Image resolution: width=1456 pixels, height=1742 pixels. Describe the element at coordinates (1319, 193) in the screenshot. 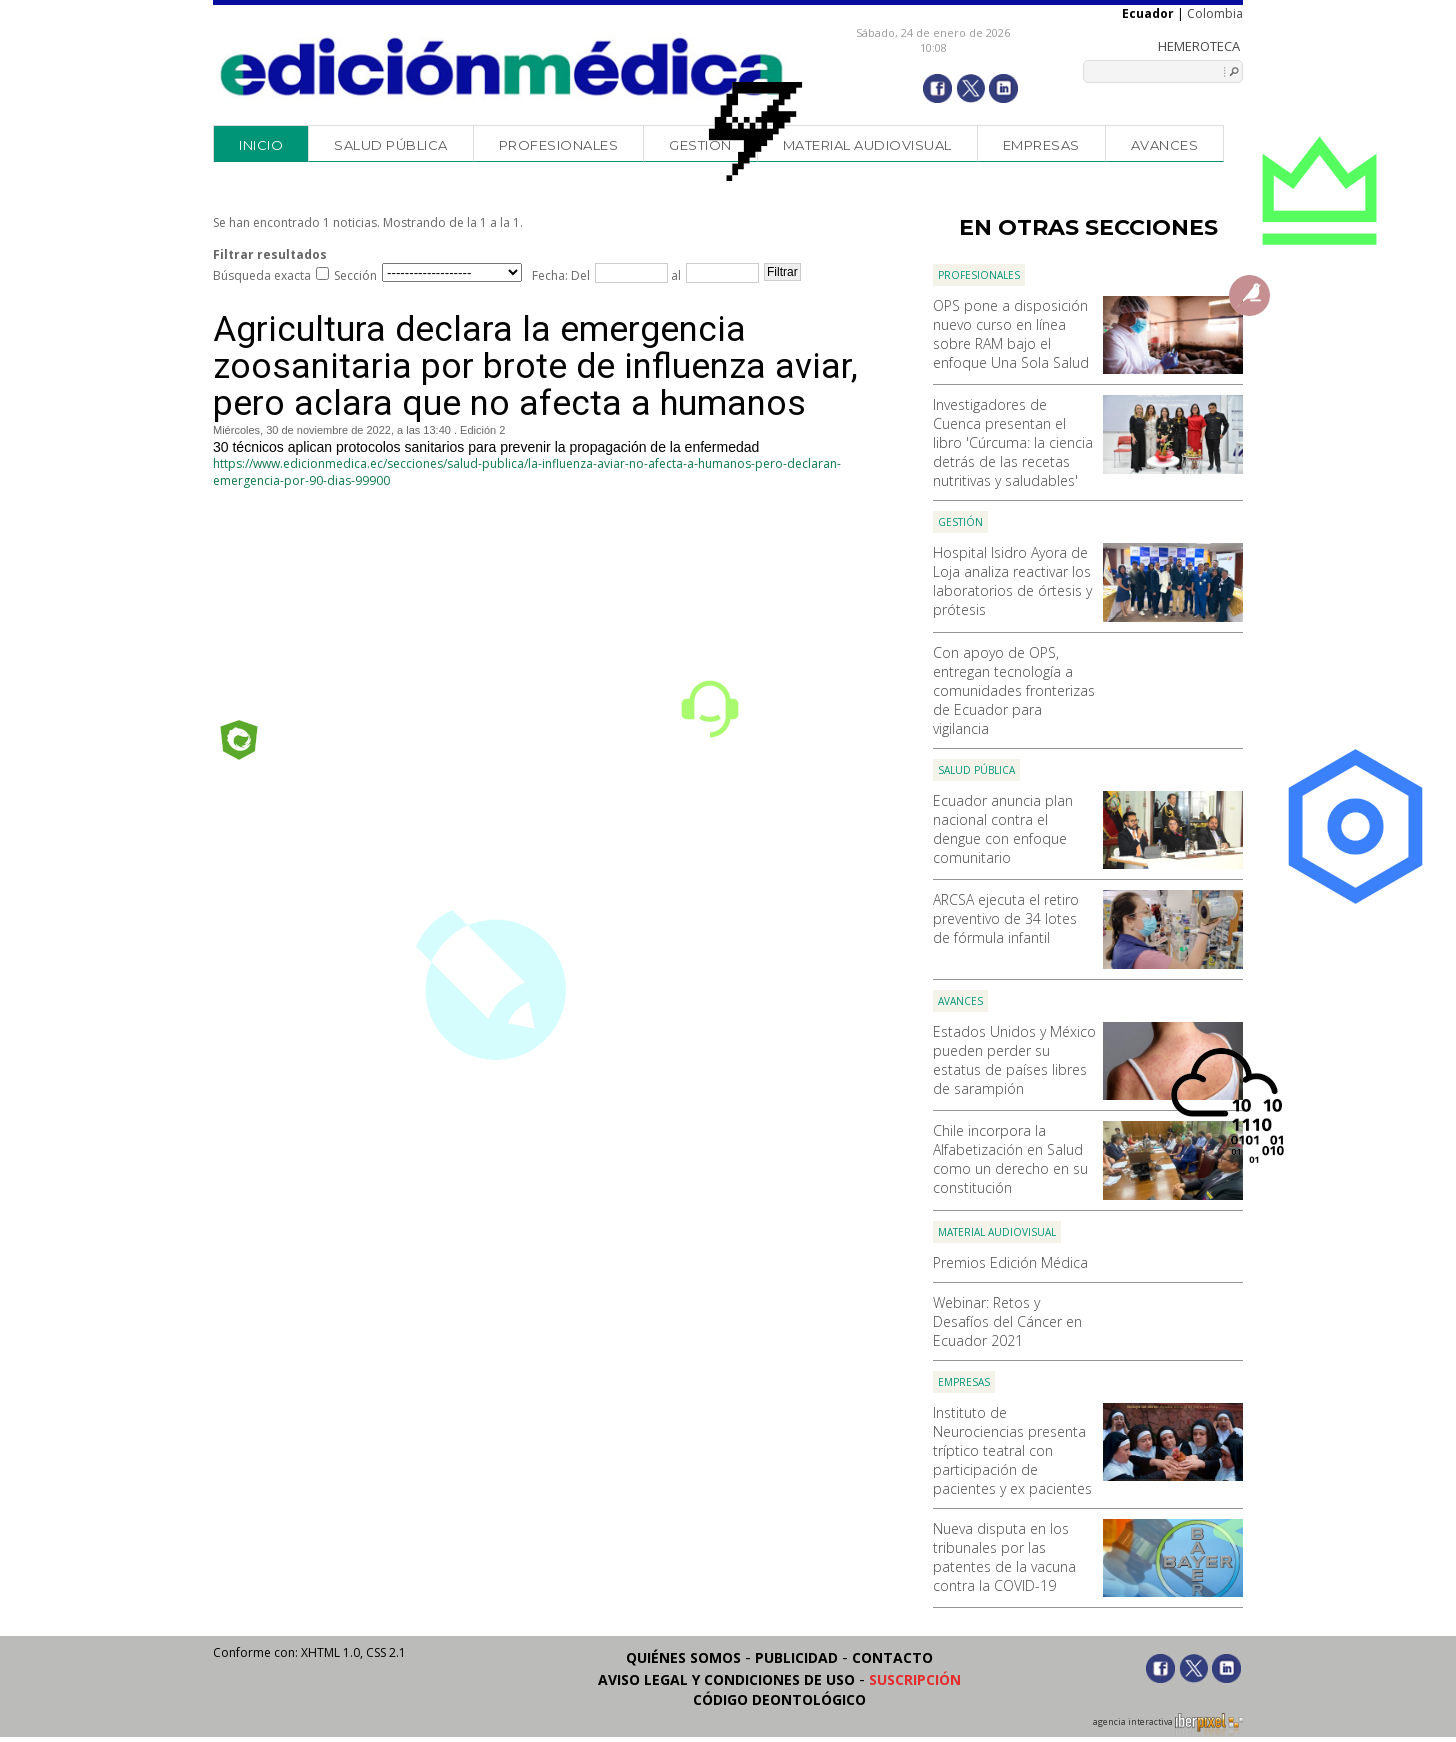

I see `indicates VIP or premium membership status` at that location.